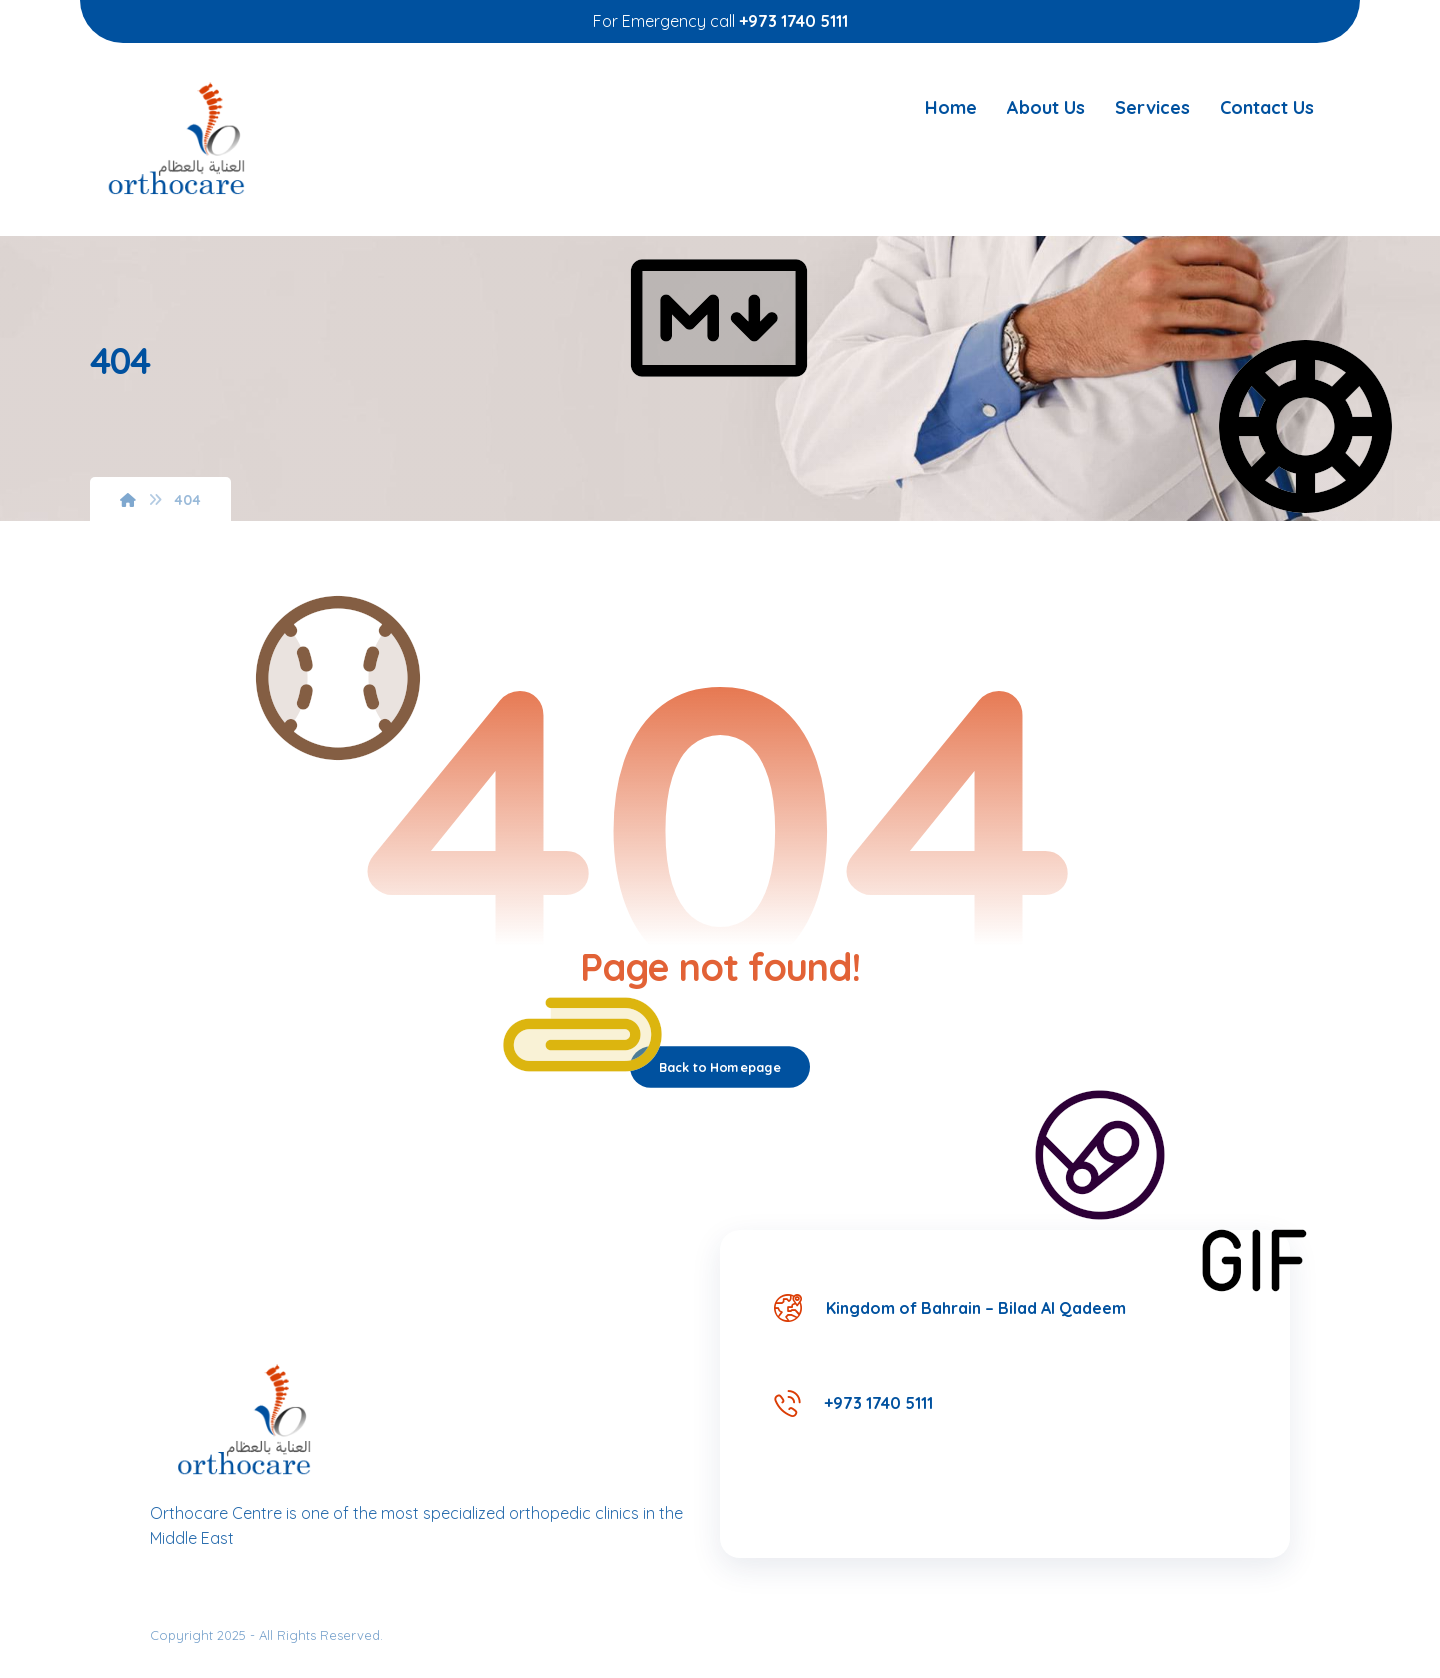 This screenshot has width=1440, height=1678. Describe the element at coordinates (582, 1034) in the screenshot. I see `attach a file to your message` at that location.